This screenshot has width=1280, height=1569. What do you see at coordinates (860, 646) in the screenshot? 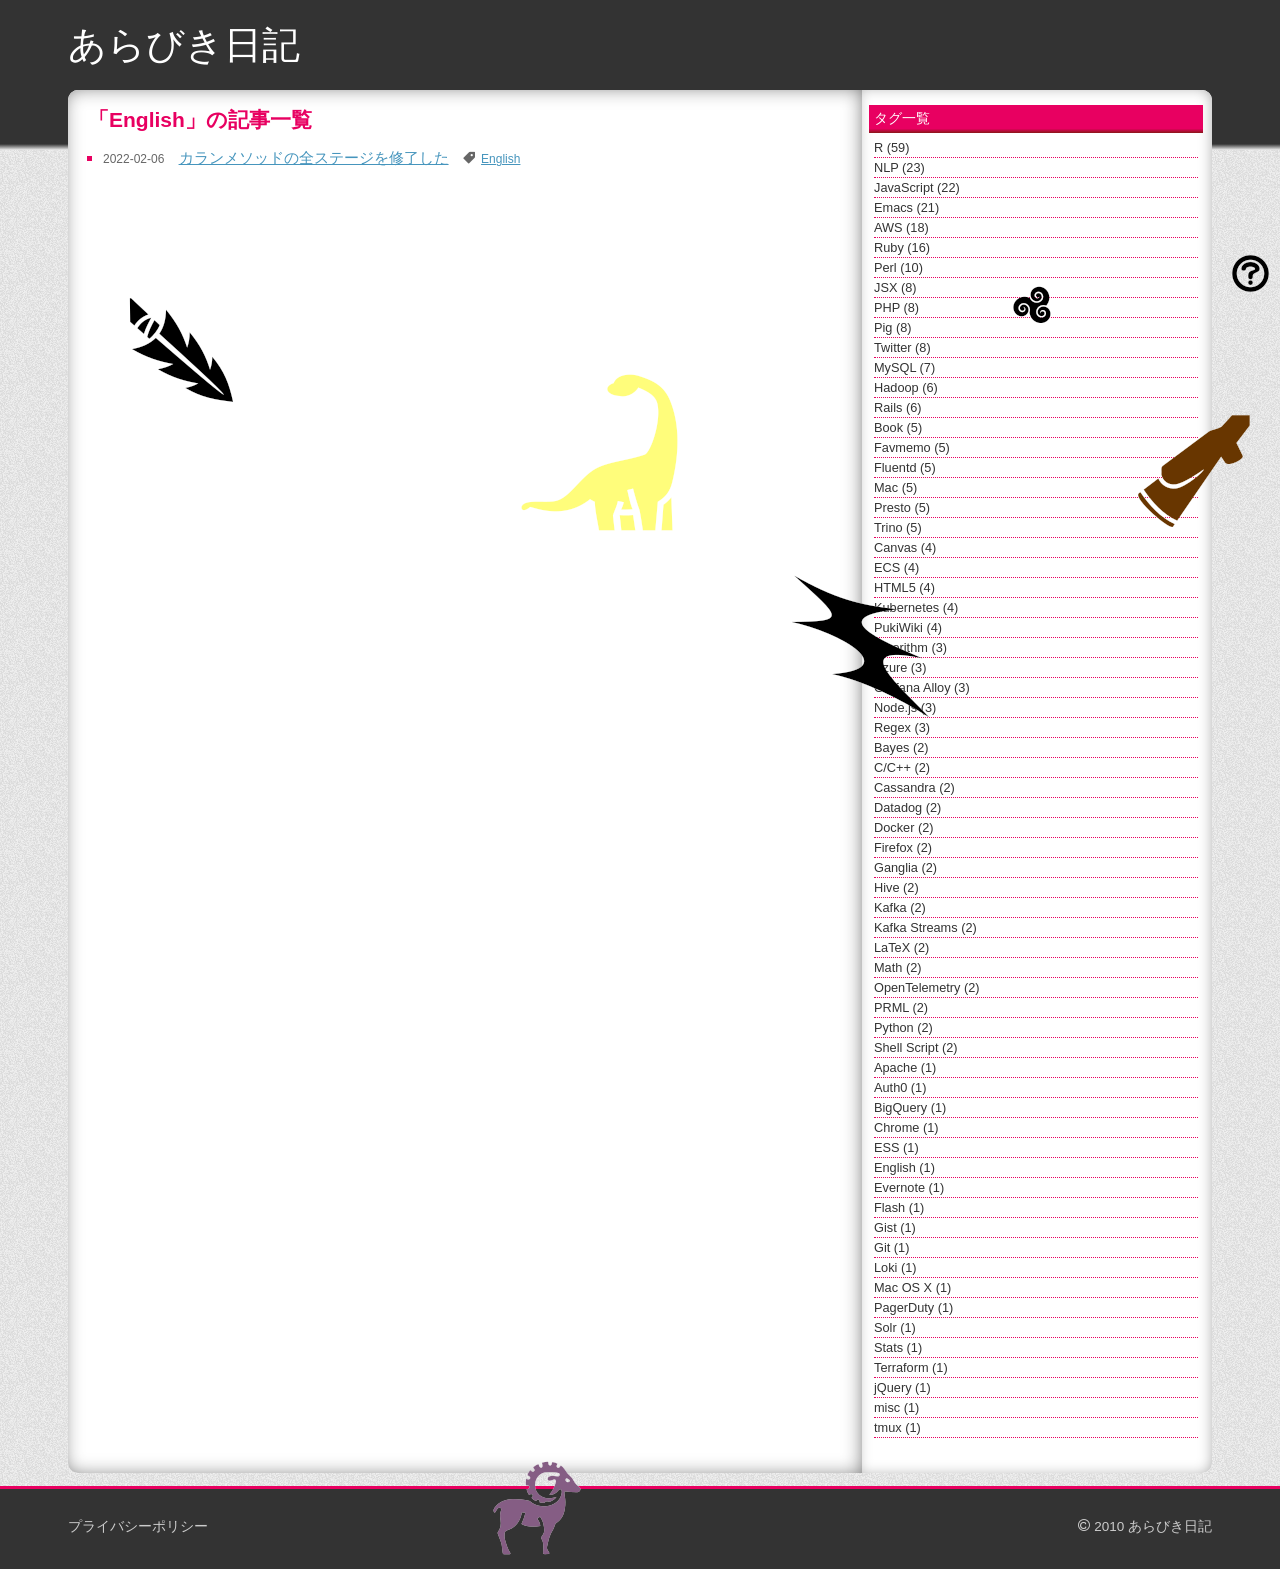
I see `indicates damage or injury status` at bounding box center [860, 646].